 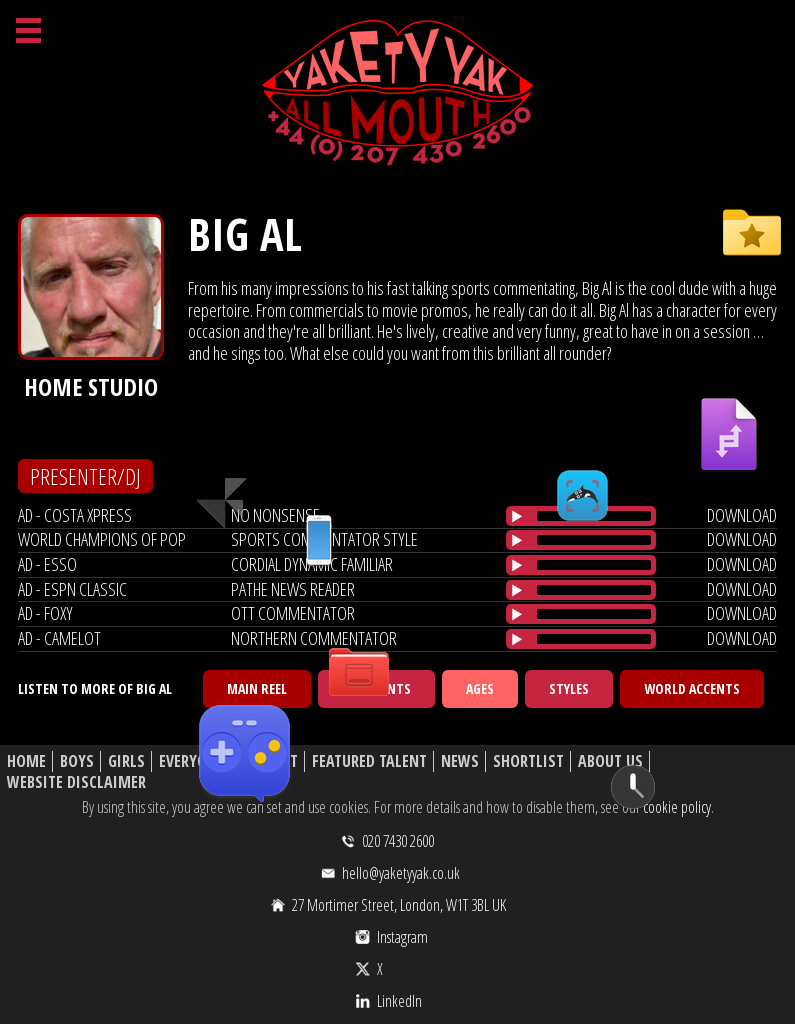 I want to click on open qrca qr code scanner app, so click(x=582, y=495).